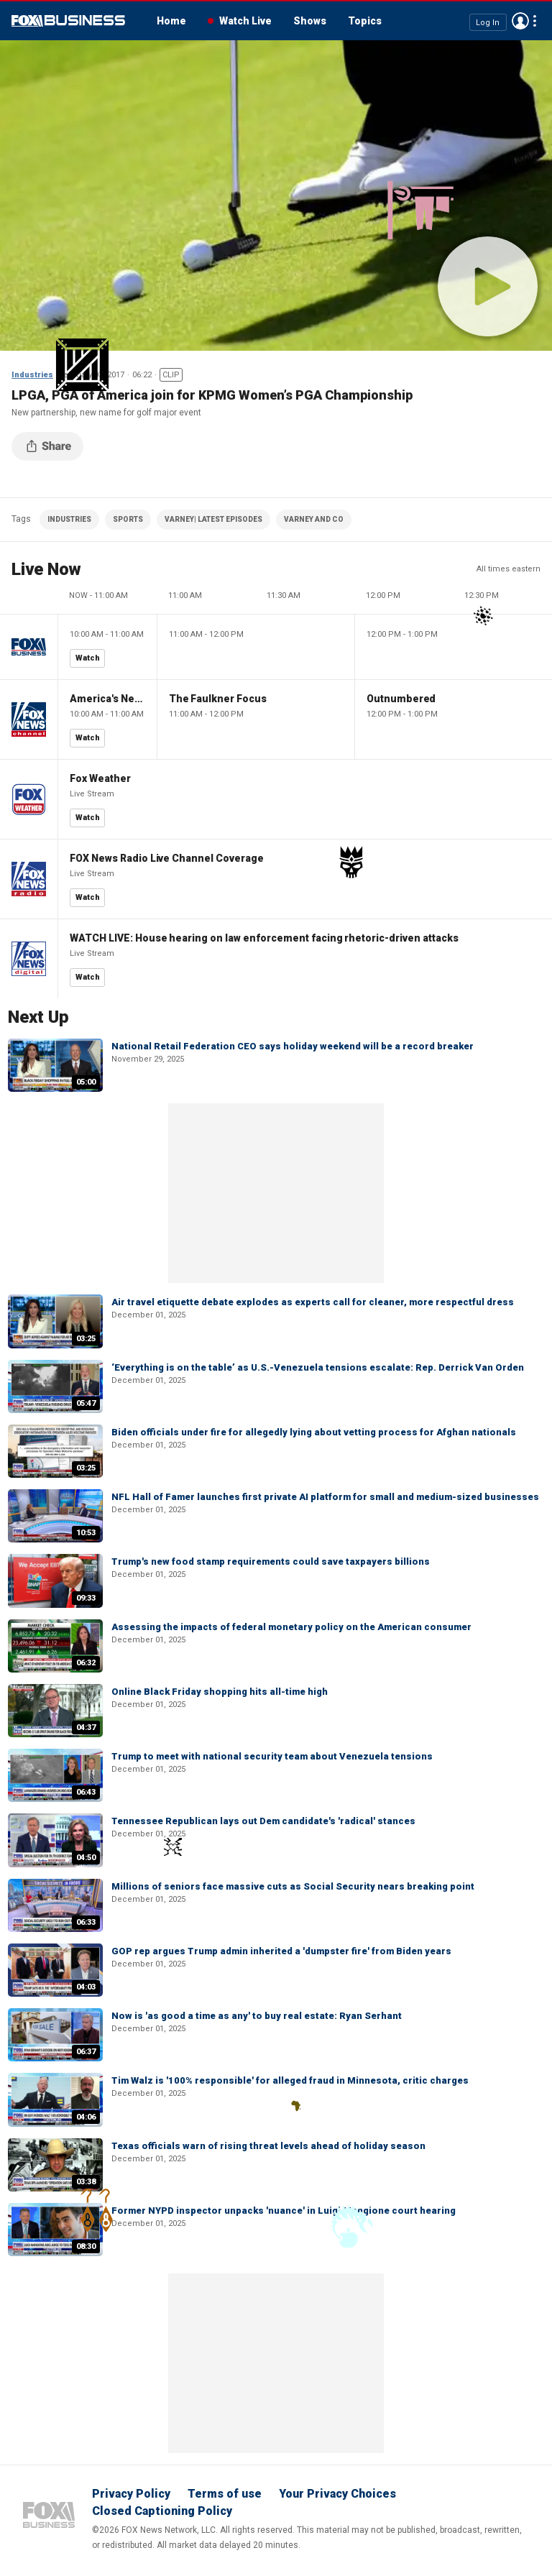  What do you see at coordinates (82, 364) in the screenshot?
I see `open inventory or storage` at bounding box center [82, 364].